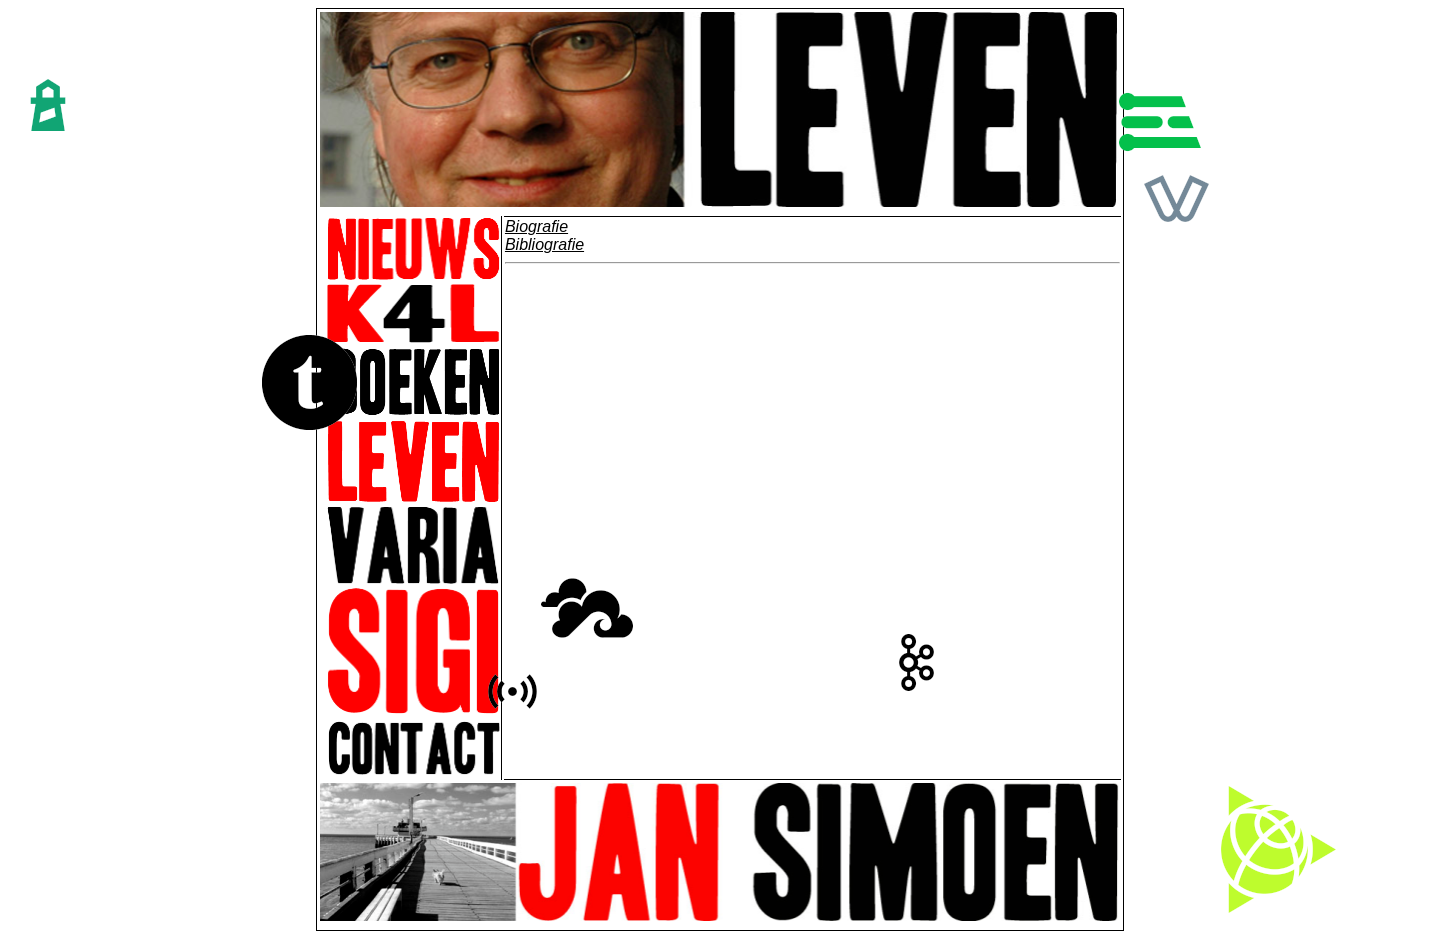  Describe the element at coordinates (1160, 122) in the screenshot. I see `open Edge Impulse platform` at that location.